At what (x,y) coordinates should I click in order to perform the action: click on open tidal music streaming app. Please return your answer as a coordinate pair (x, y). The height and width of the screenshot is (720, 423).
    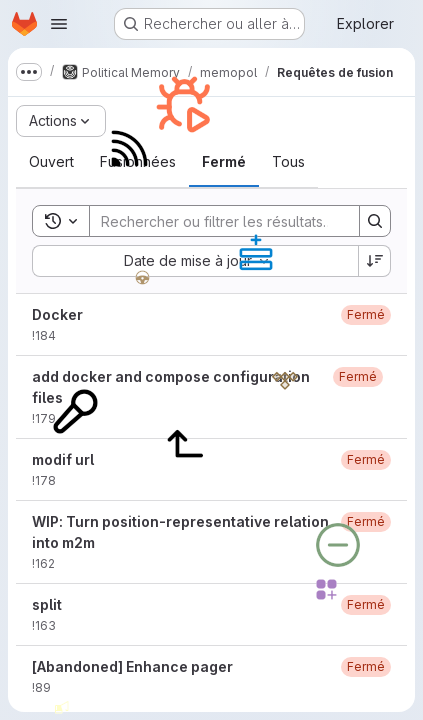
    Looking at the image, I should click on (285, 380).